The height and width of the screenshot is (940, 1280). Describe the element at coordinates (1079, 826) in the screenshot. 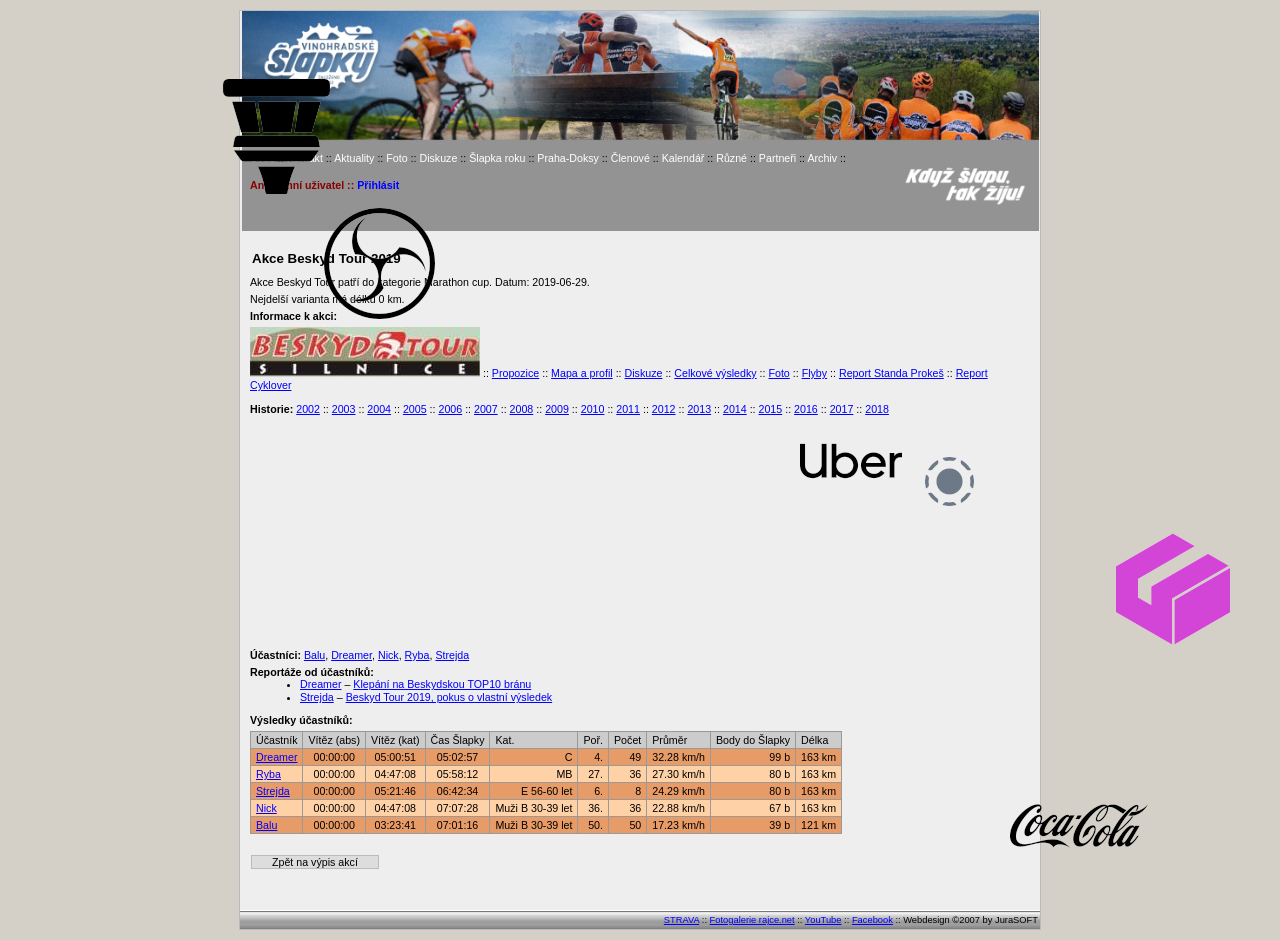

I see `coca-cola brand logo` at that location.